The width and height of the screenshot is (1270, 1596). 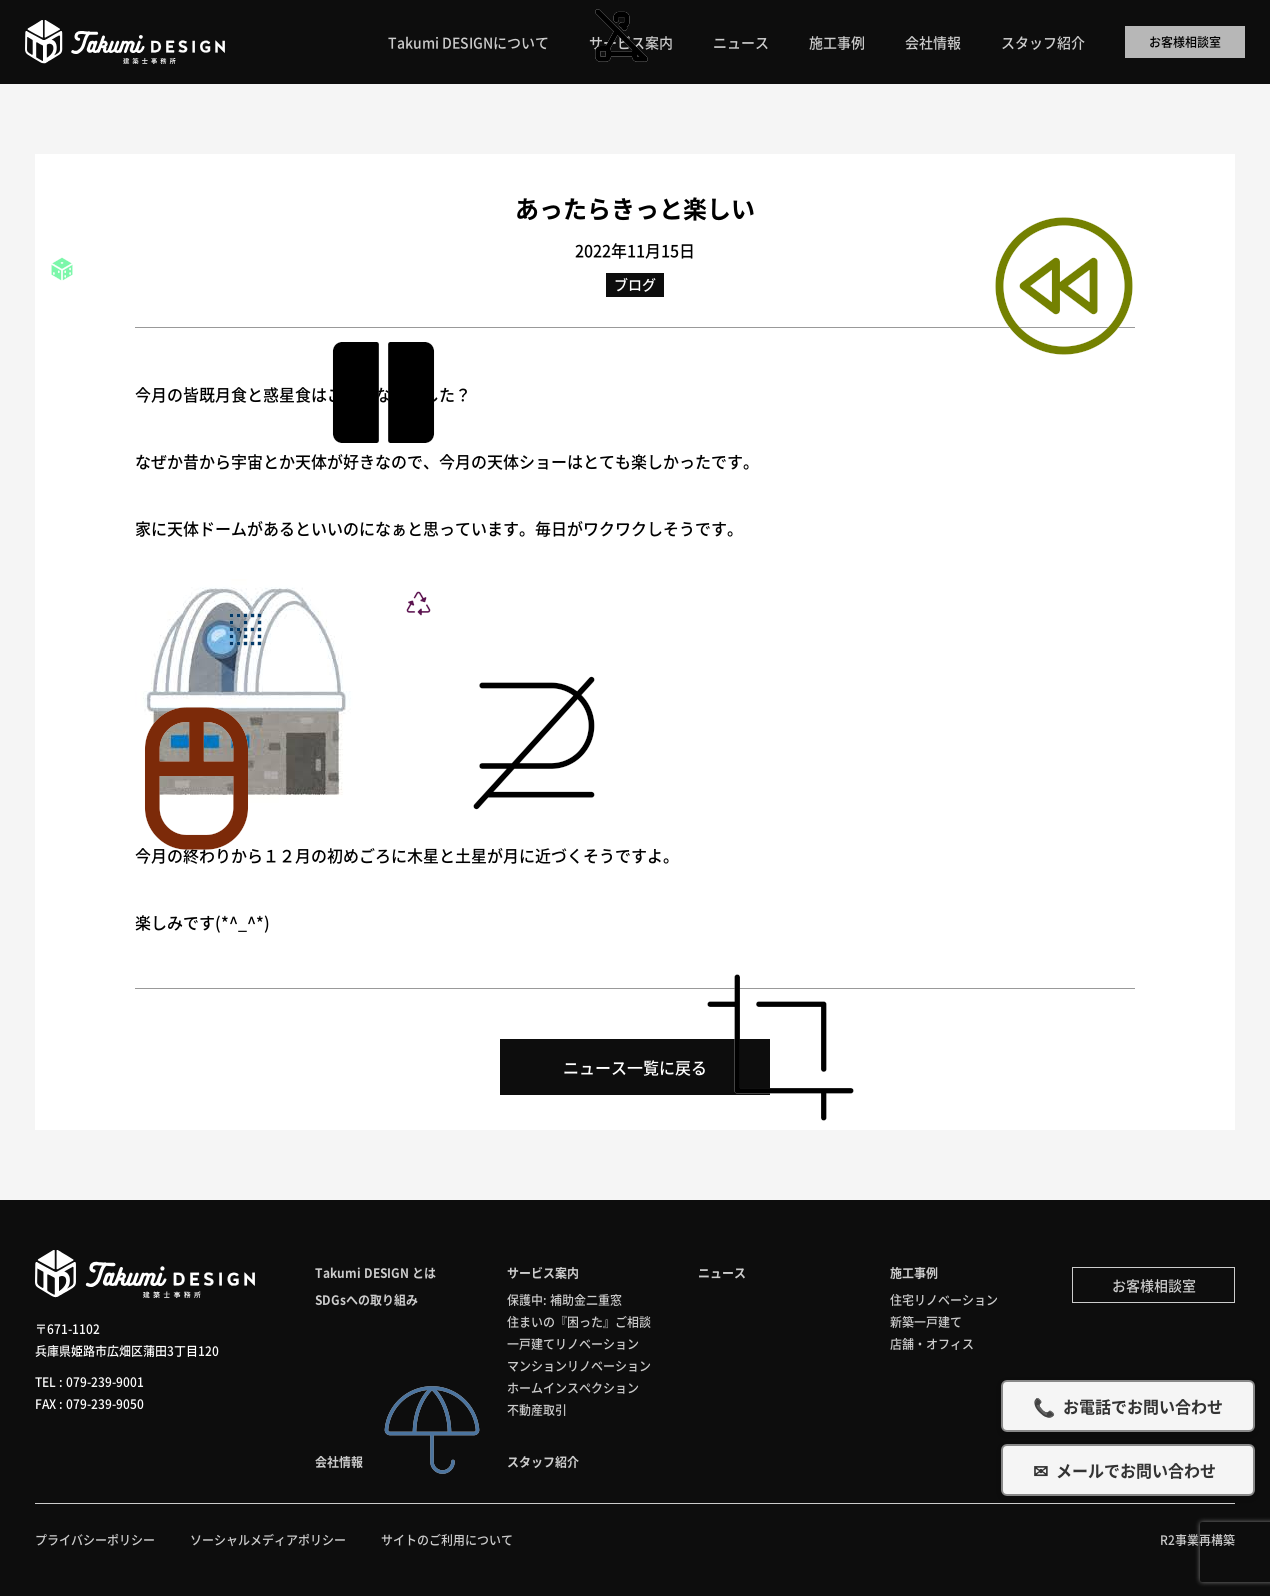 What do you see at coordinates (534, 743) in the screenshot?
I see `indicates "not superset of" in mathematical notation` at bounding box center [534, 743].